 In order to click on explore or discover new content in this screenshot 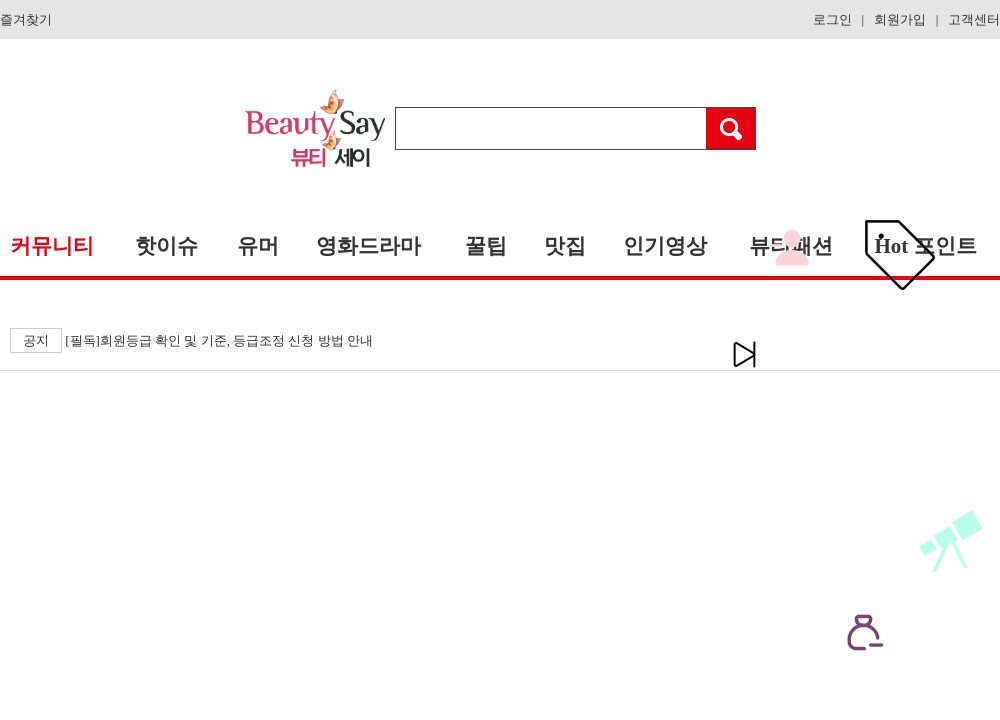, I will do `click(951, 542)`.